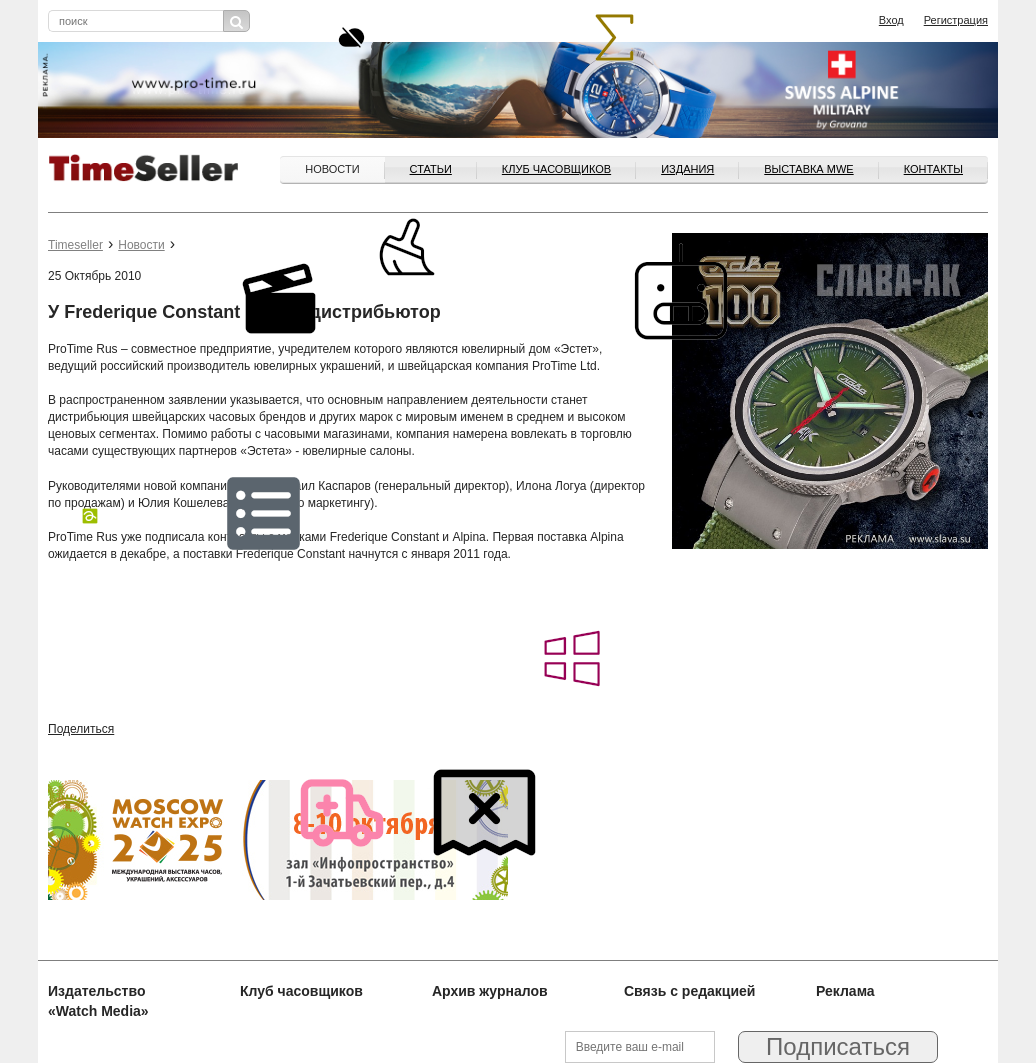  What do you see at coordinates (574, 658) in the screenshot?
I see `open the Windows start menu` at bounding box center [574, 658].